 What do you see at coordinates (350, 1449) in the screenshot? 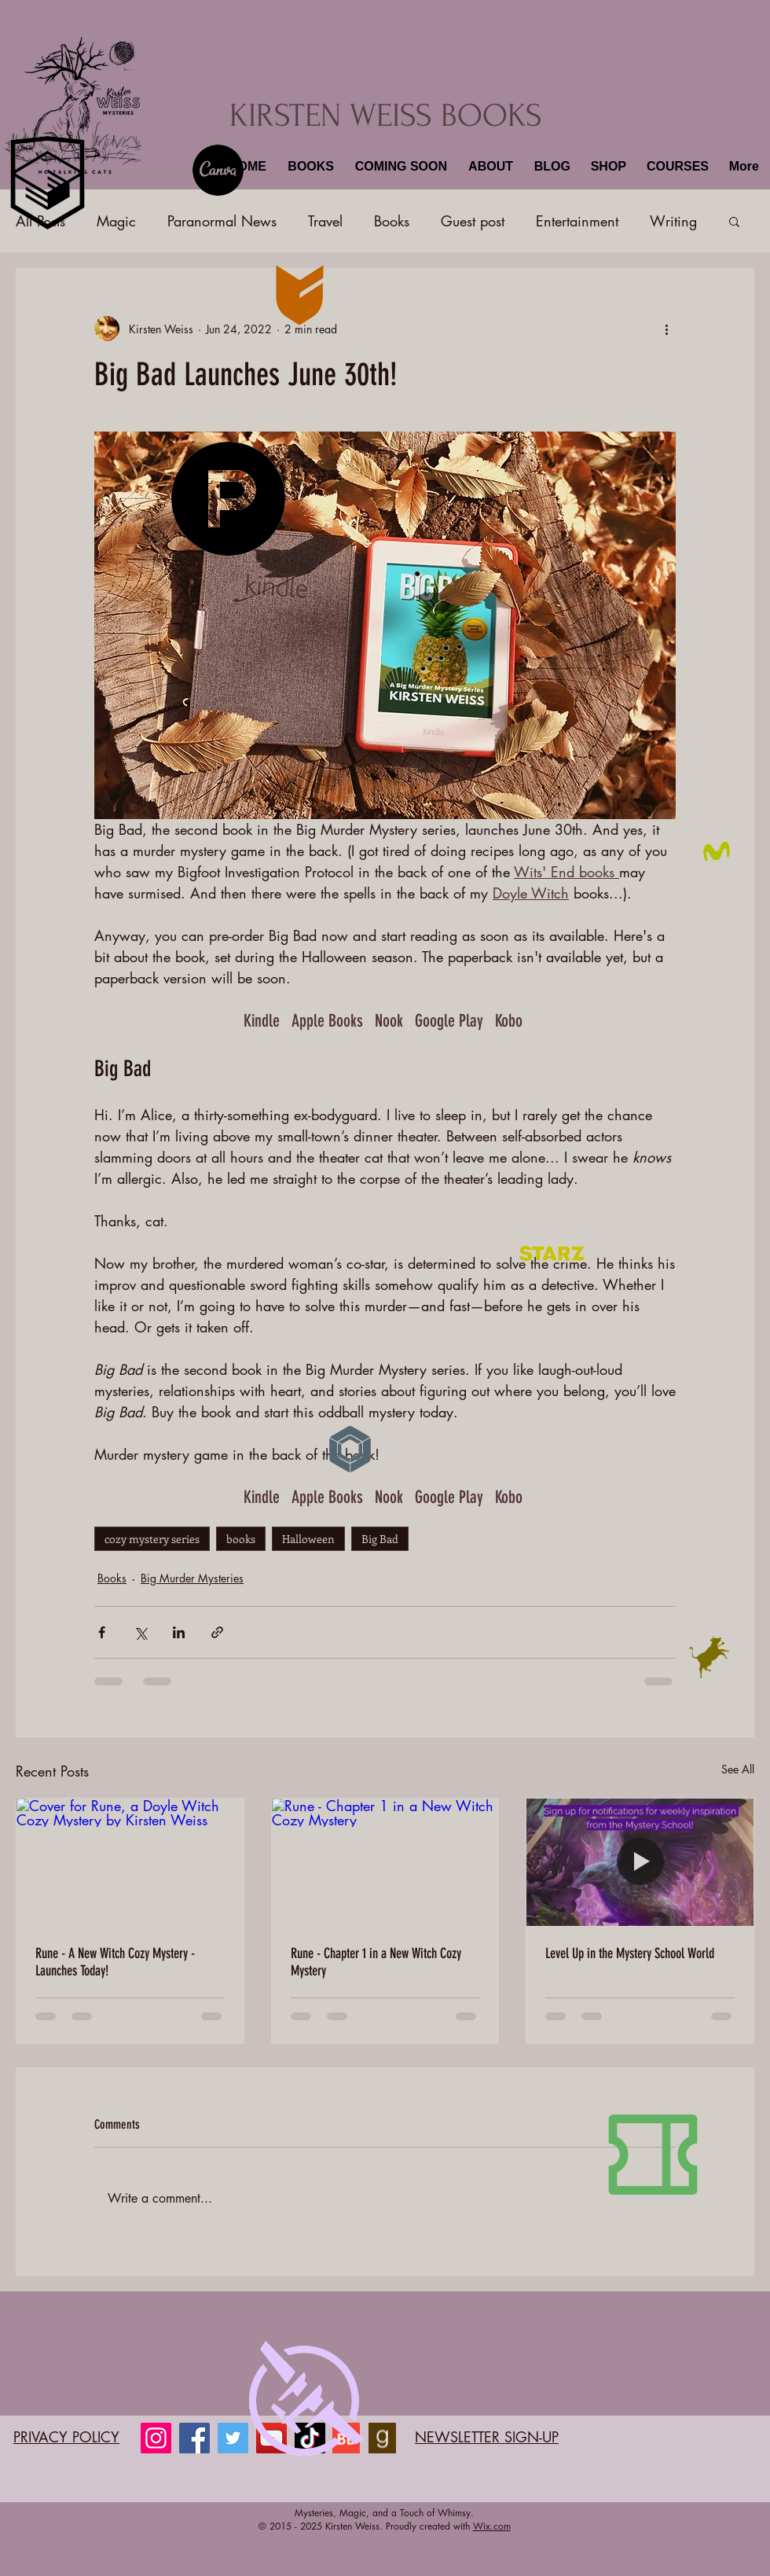
I see `indicates the app uses Jetpack Compose` at bounding box center [350, 1449].